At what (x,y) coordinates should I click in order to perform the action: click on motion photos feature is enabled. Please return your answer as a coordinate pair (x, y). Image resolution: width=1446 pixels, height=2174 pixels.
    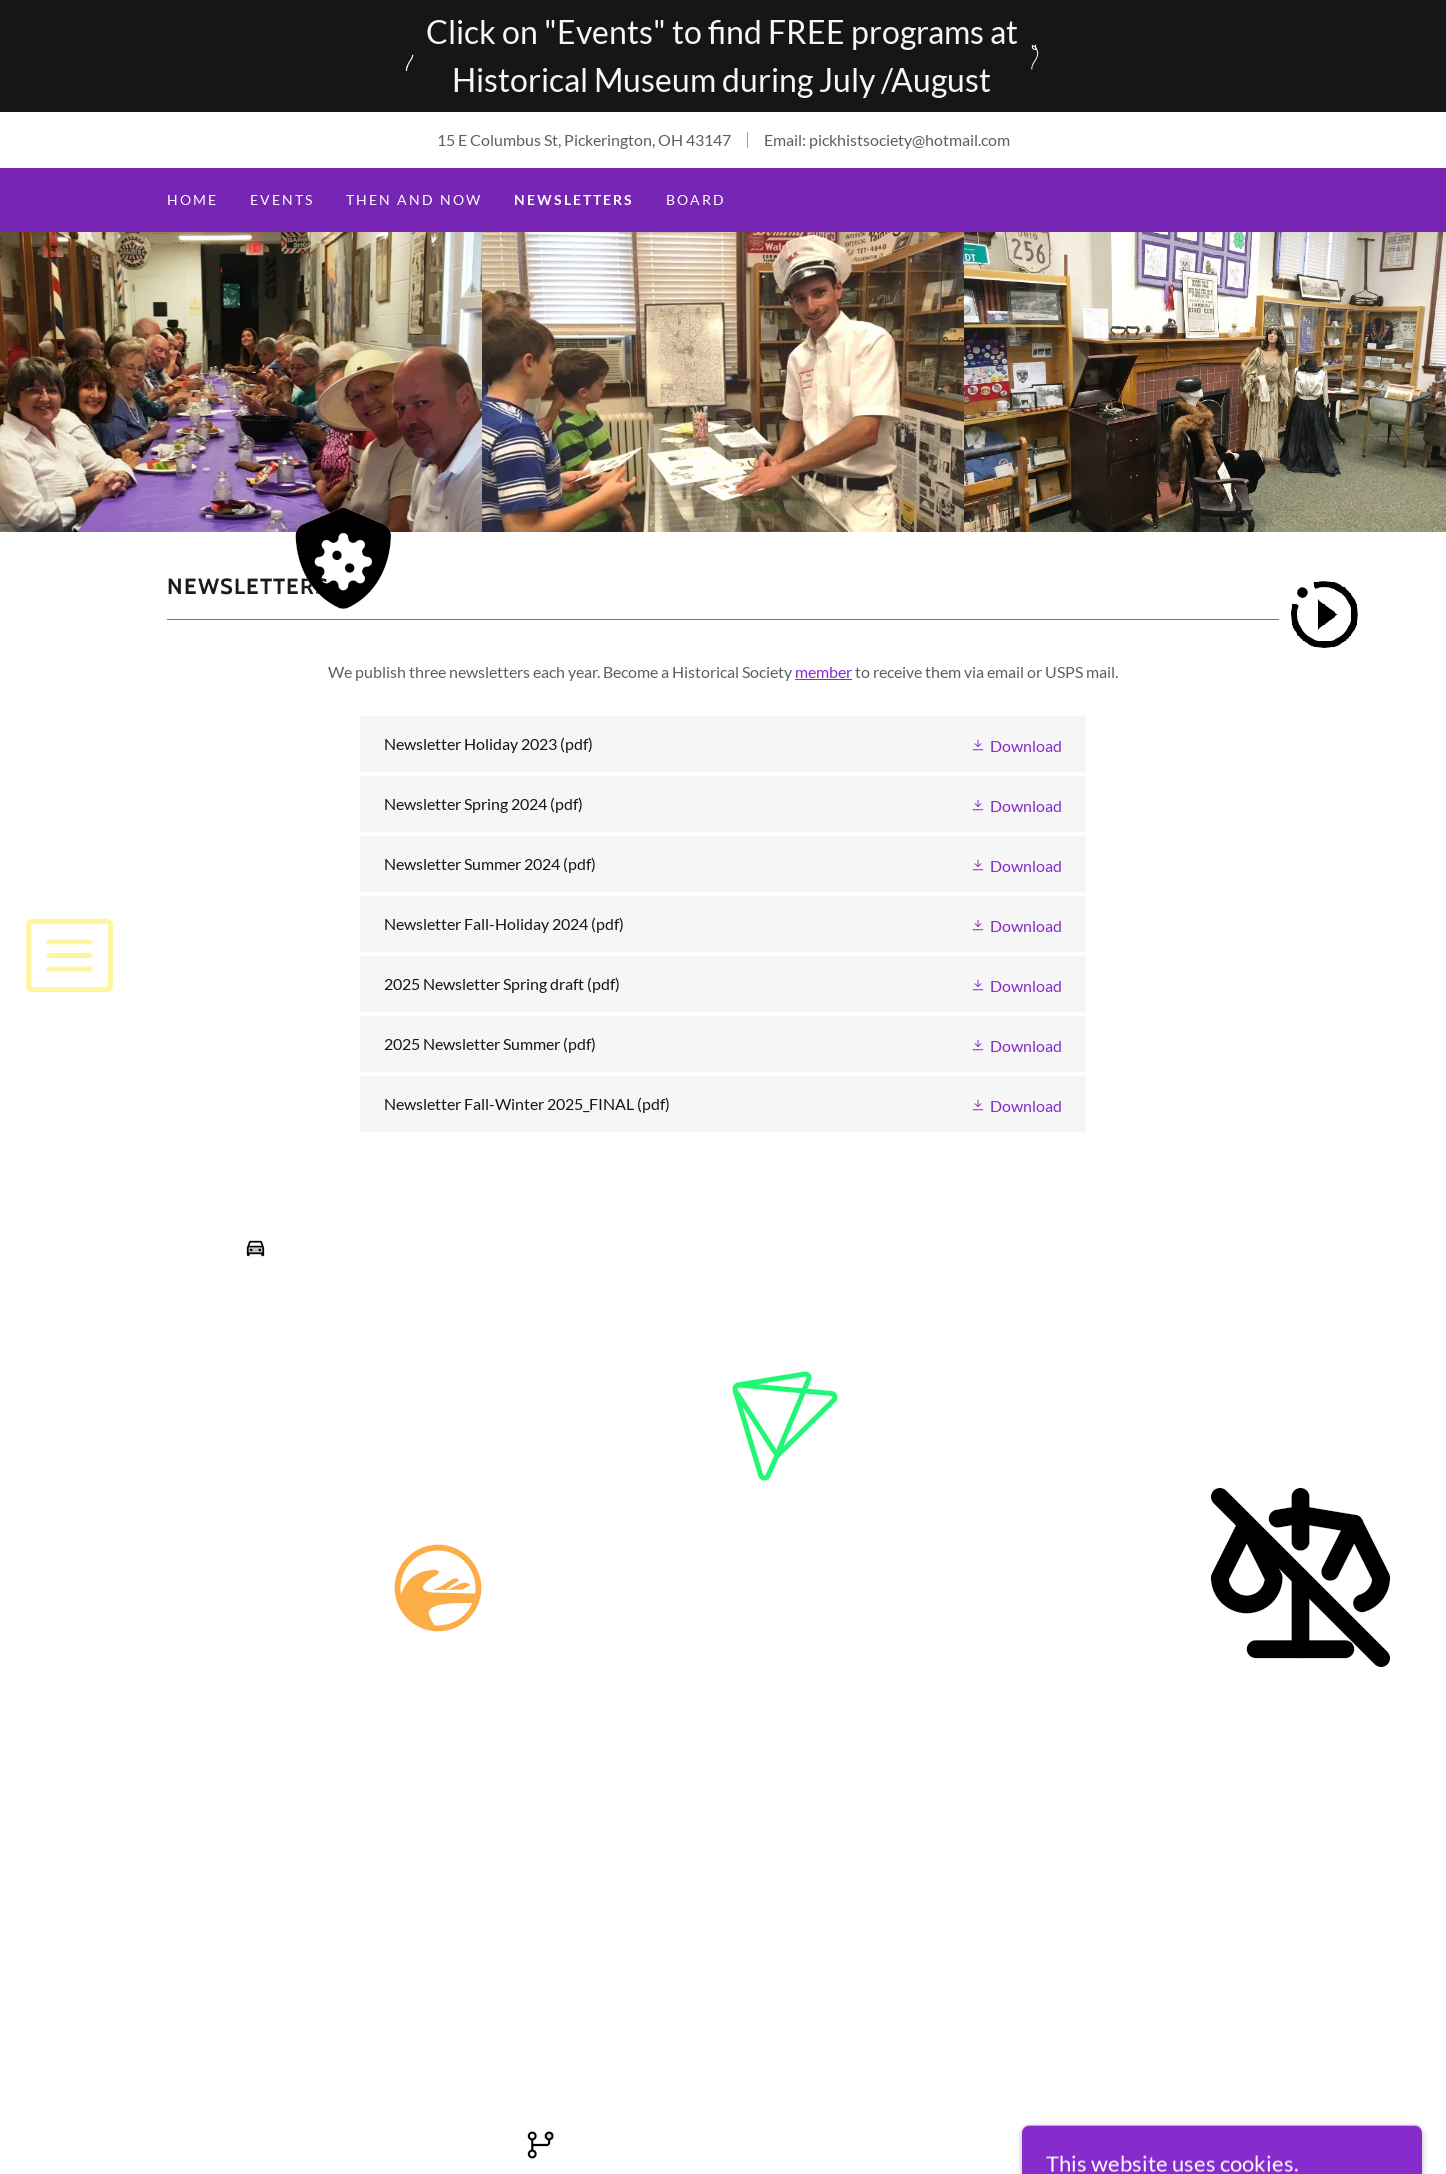
    Looking at the image, I should click on (1324, 614).